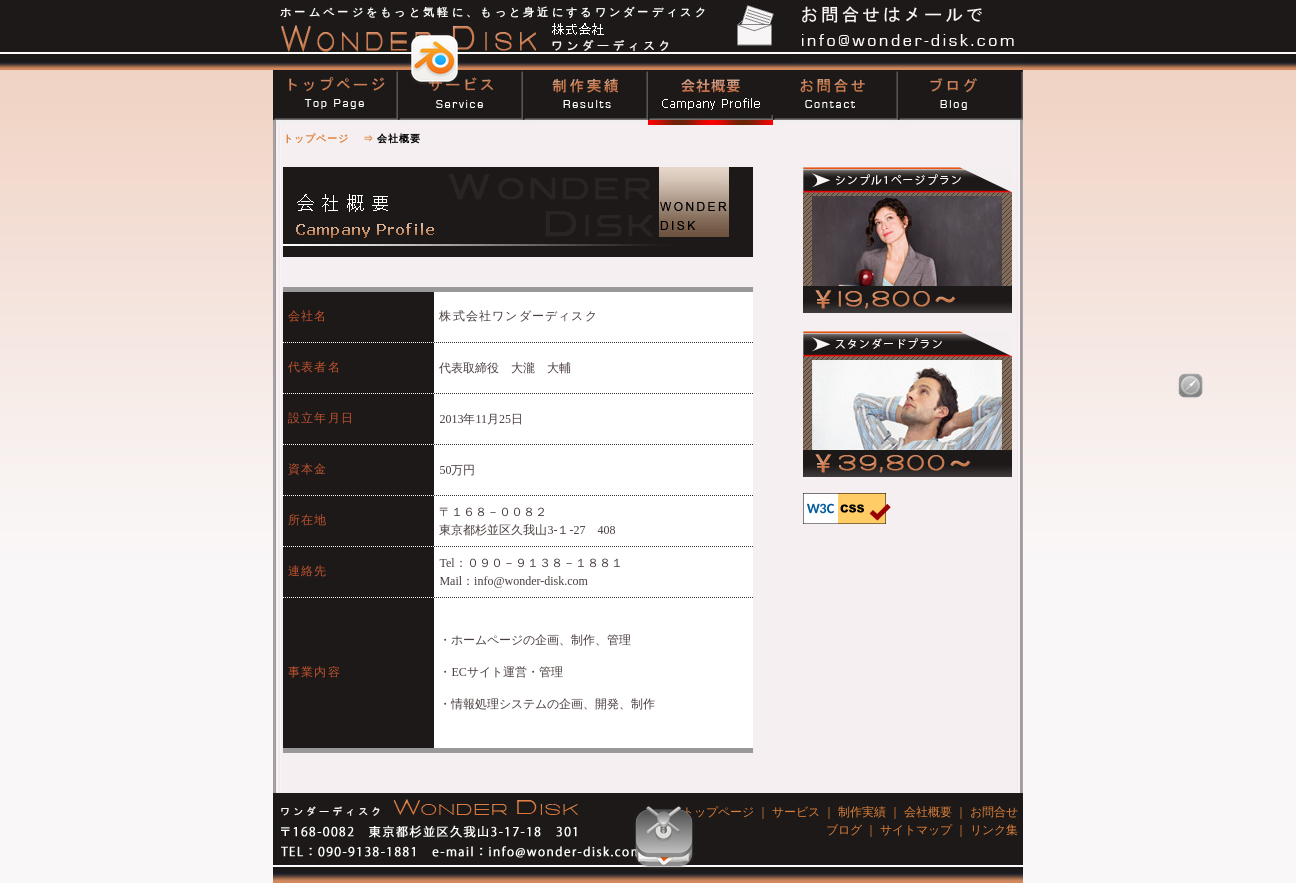 The height and width of the screenshot is (883, 1296). What do you see at coordinates (664, 838) in the screenshot?
I see `open Curtail image compression app` at bounding box center [664, 838].